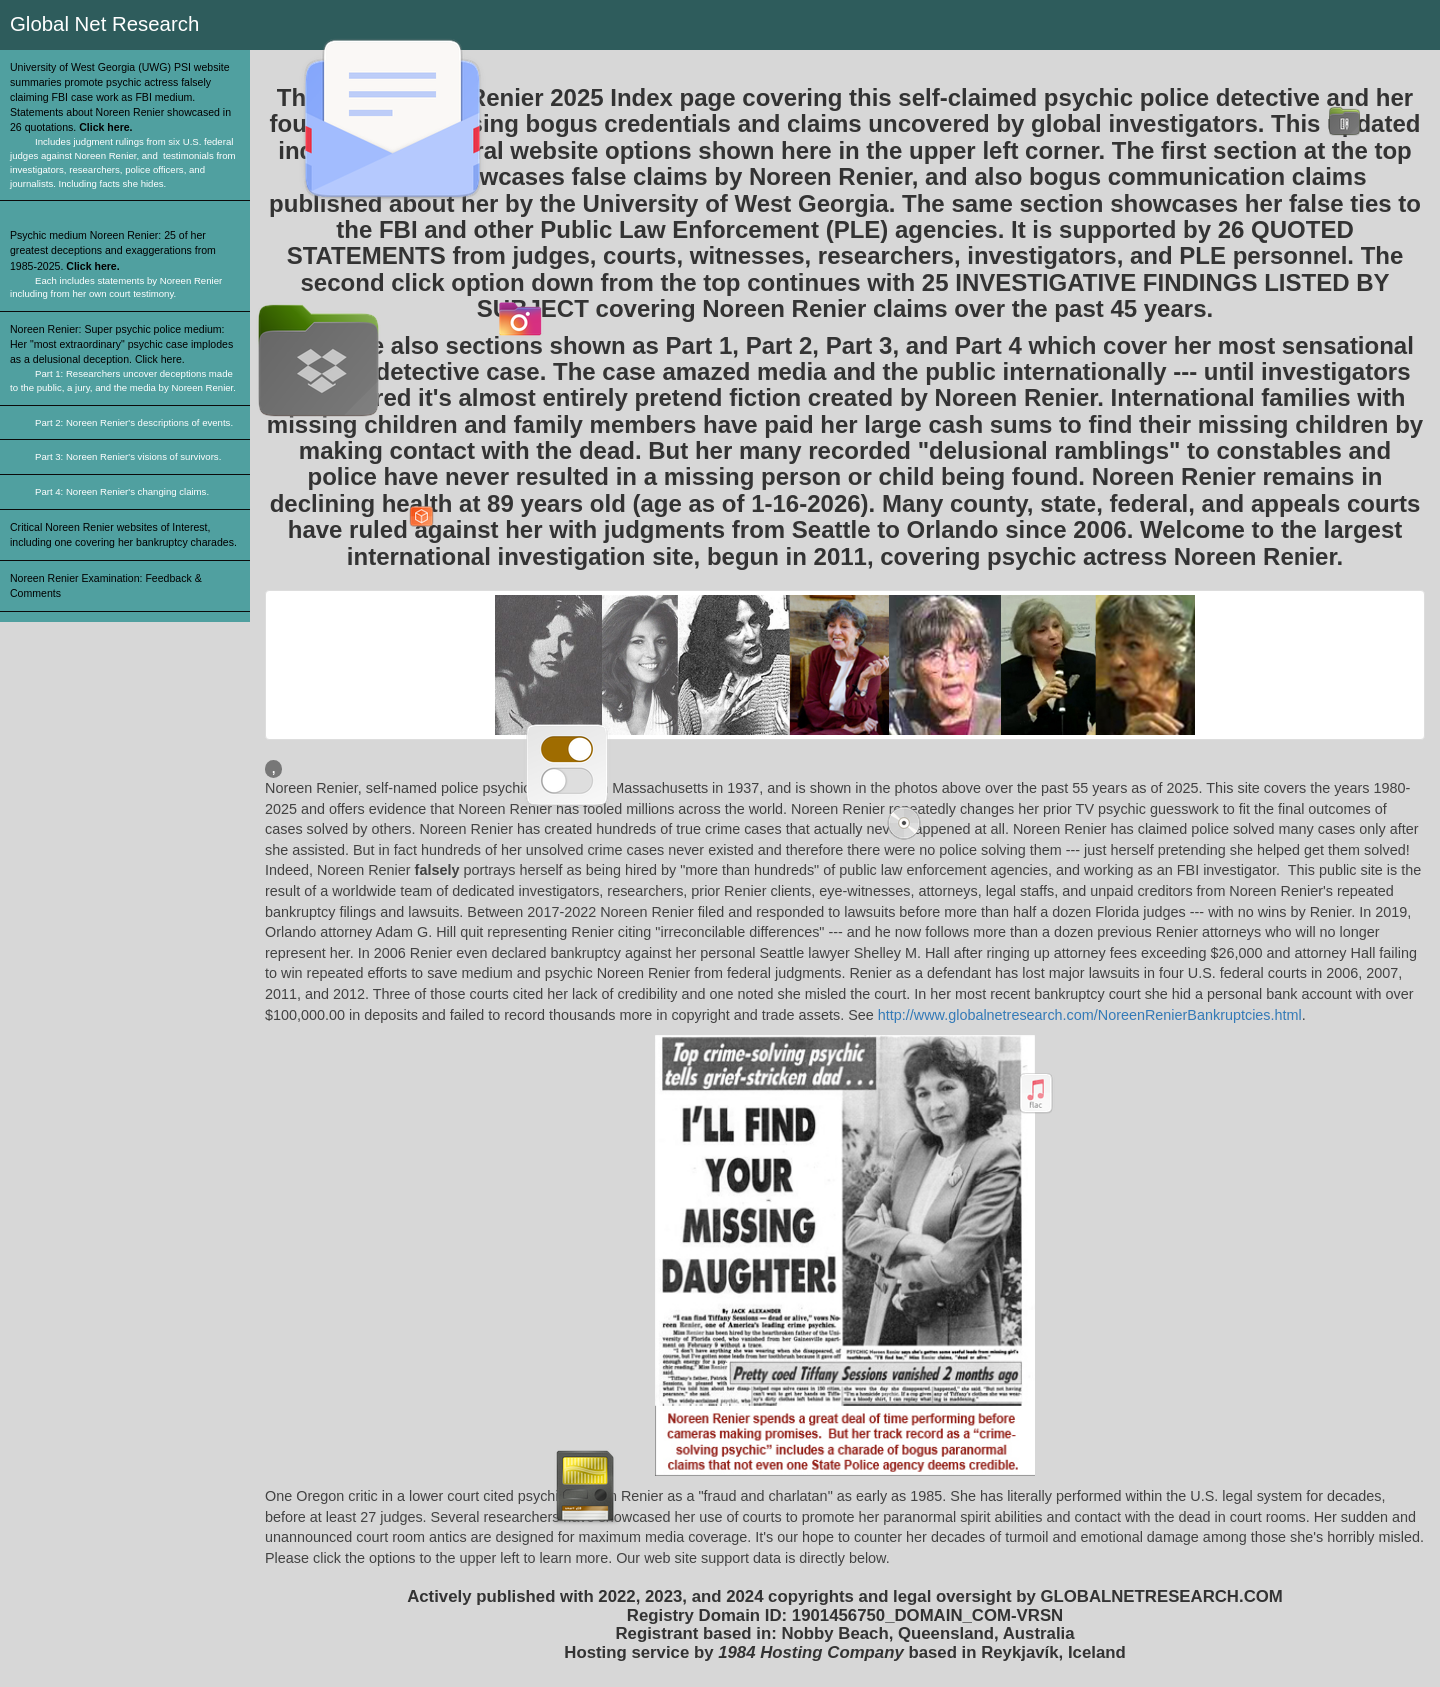 The image size is (1440, 1687). I want to click on open instagram media folder, so click(520, 320).